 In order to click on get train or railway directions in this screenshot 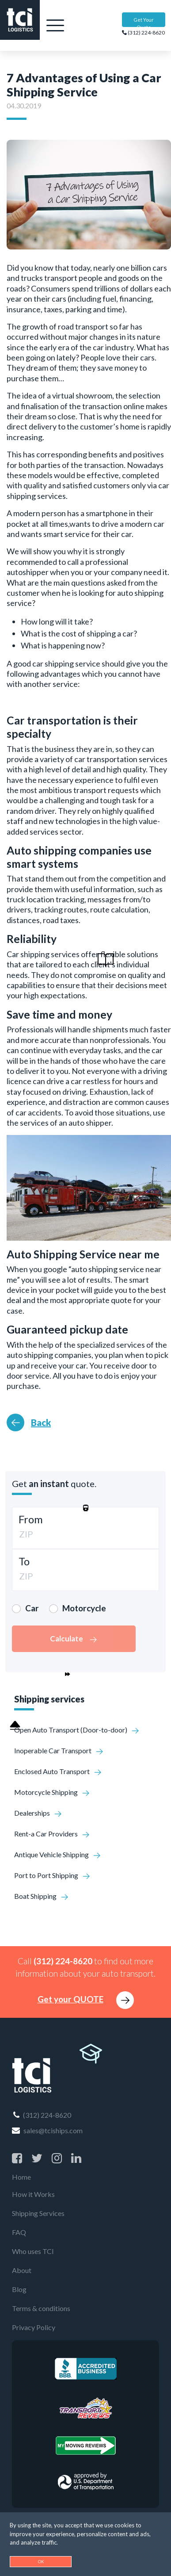, I will do `click(86, 1508)`.